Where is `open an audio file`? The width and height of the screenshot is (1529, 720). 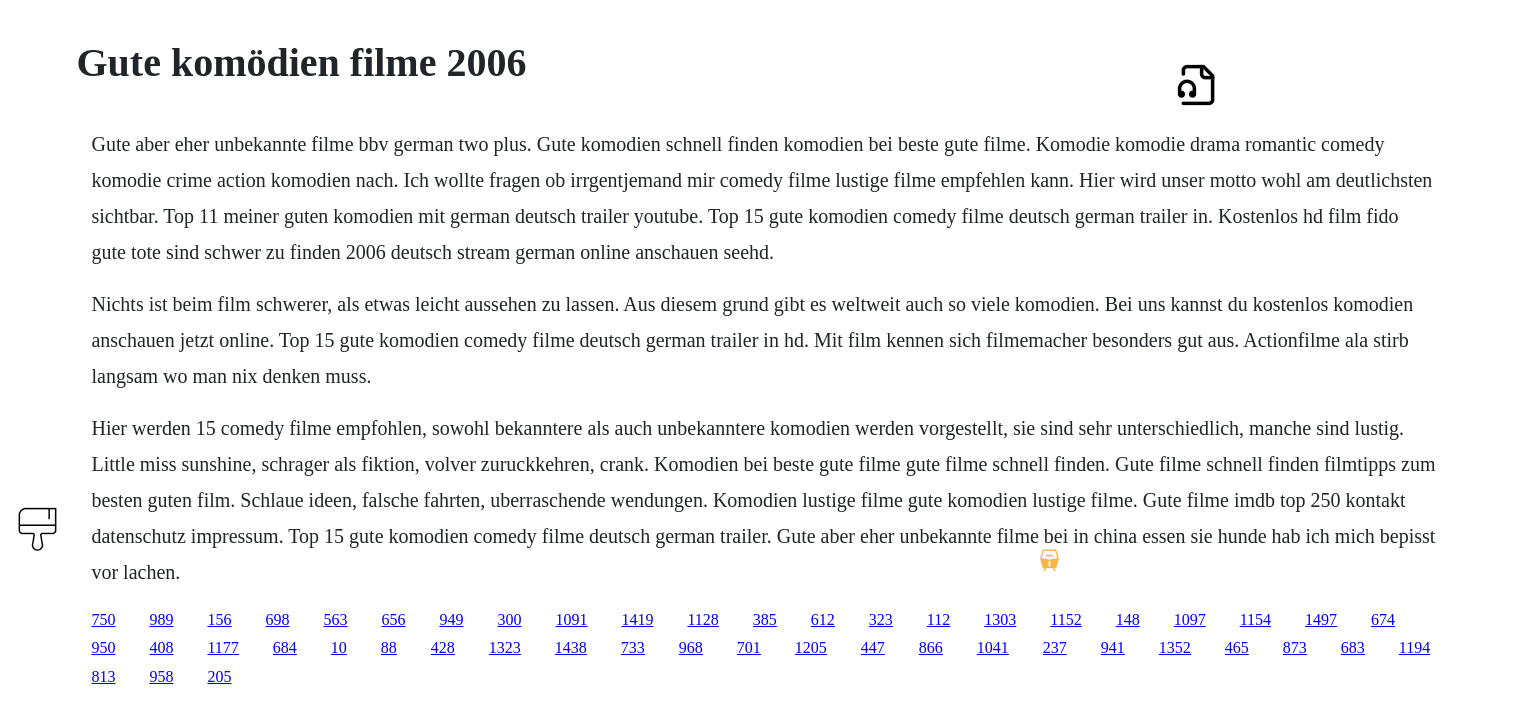
open an audio file is located at coordinates (1198, 85).